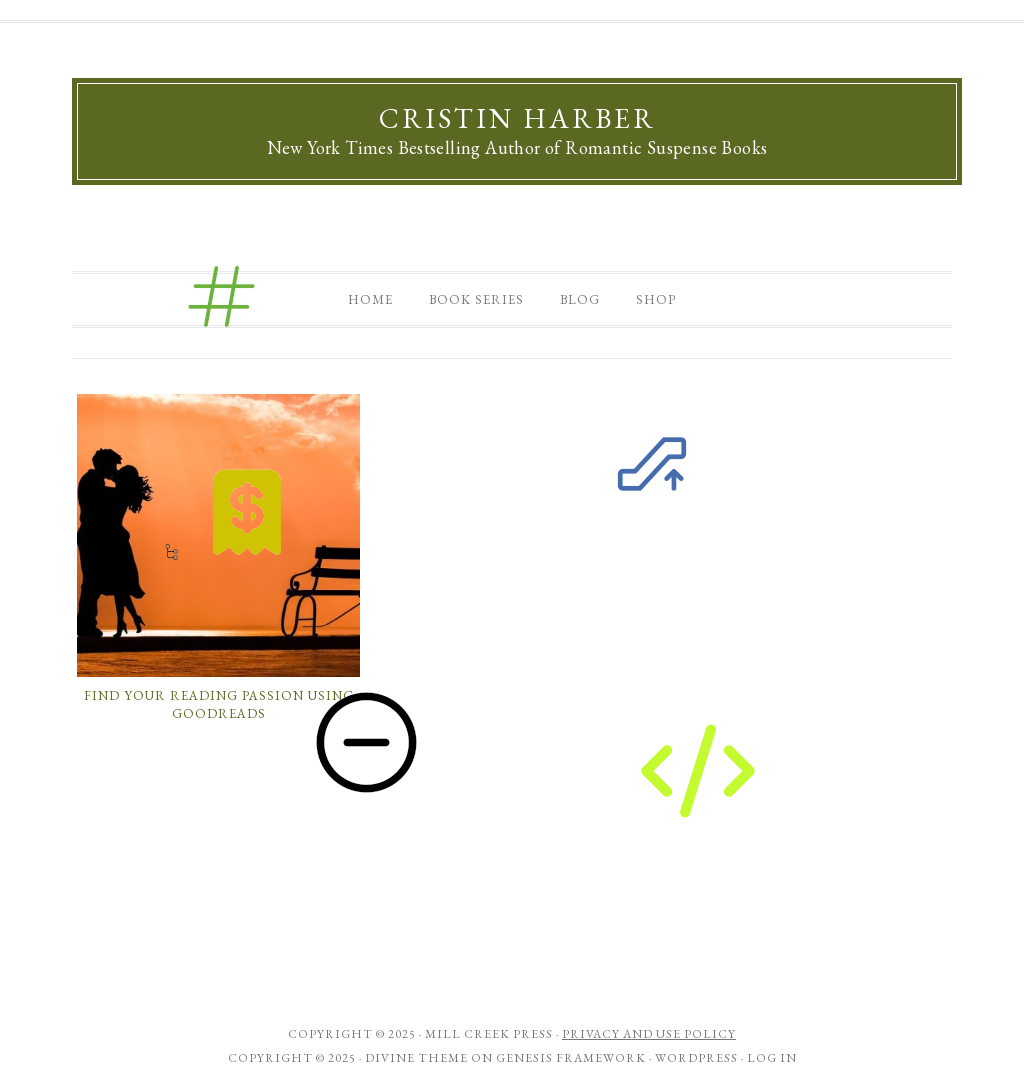  I want to click on indicates escalator going up, so click(652, 464).